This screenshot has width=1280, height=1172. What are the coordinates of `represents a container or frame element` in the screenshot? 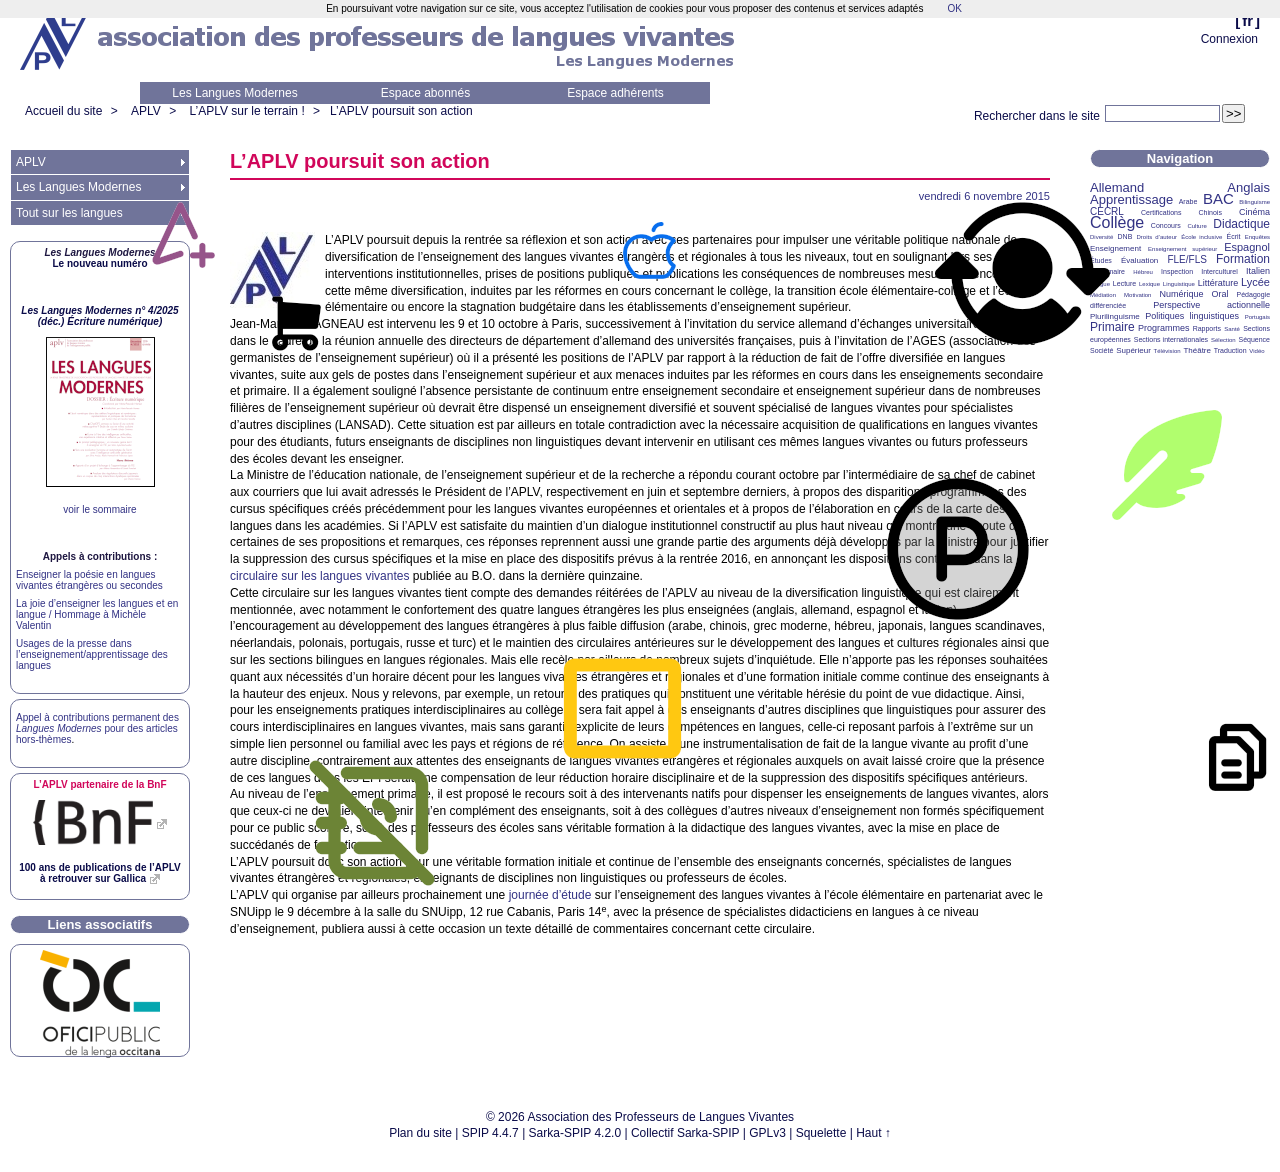 It's located at (622, 708).